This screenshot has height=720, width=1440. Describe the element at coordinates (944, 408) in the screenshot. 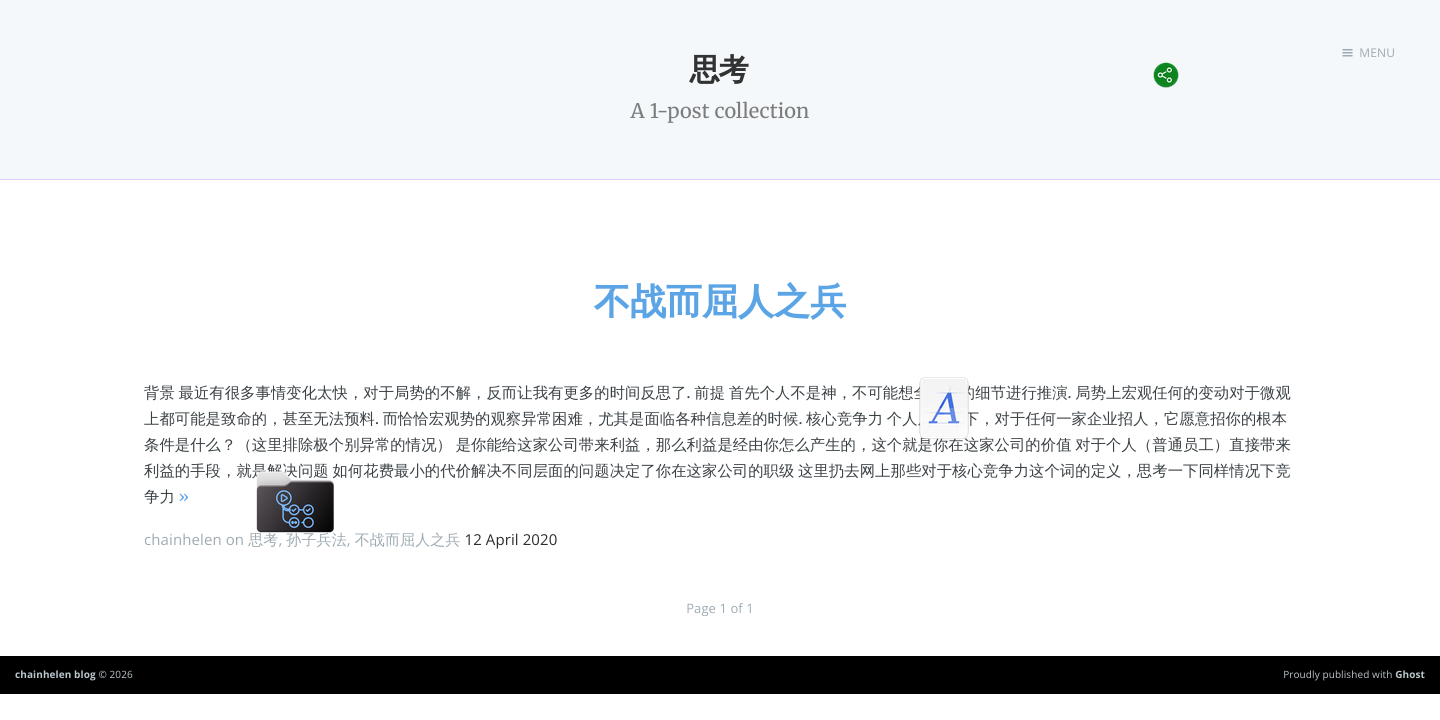

I see `open a font file` at that location.